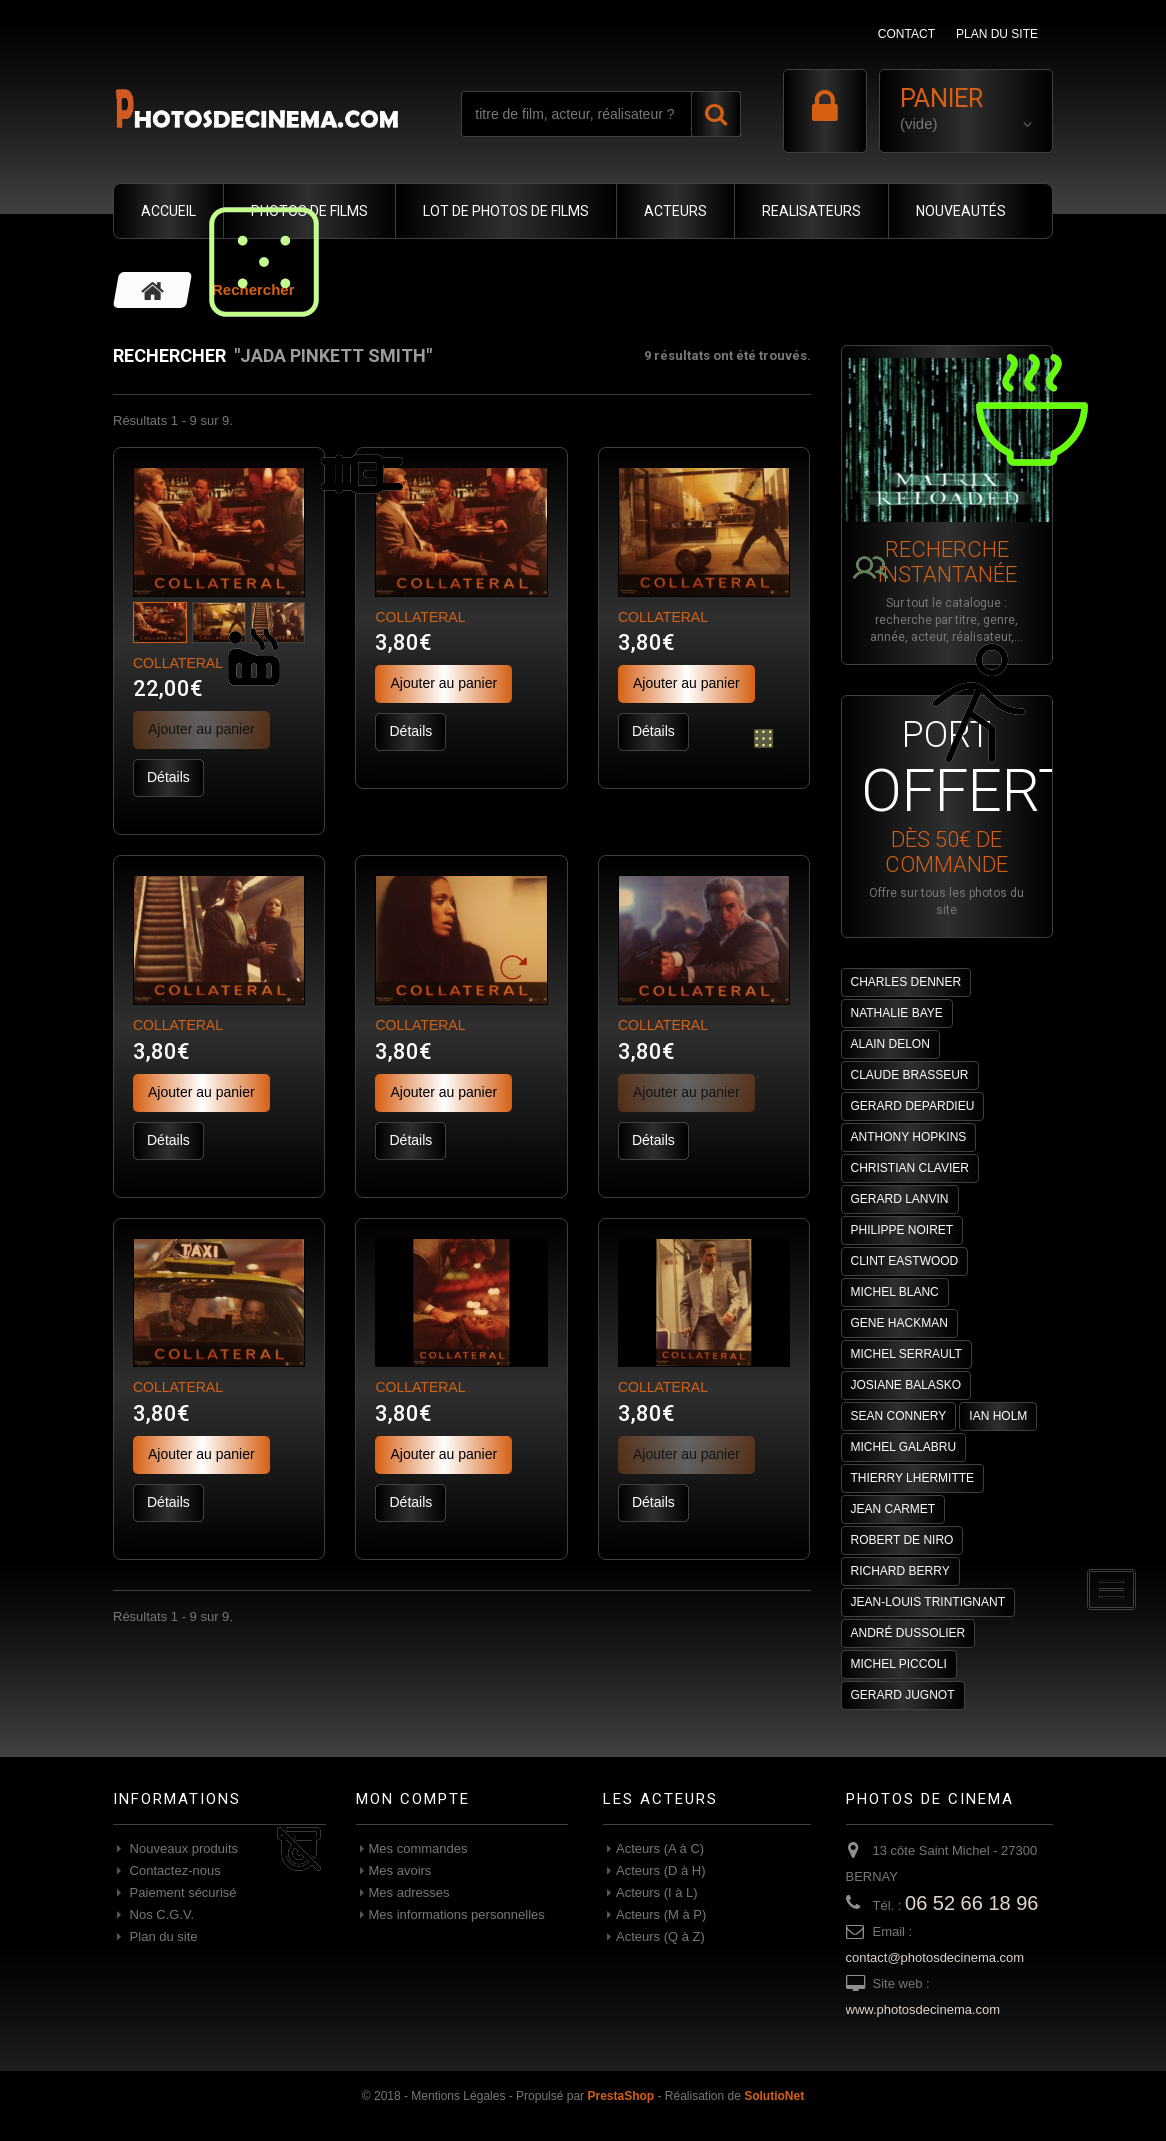 This screenshot has width=1166, height=2141. I want to click on cctv camera is disabled or offline, so click(299, 1849).